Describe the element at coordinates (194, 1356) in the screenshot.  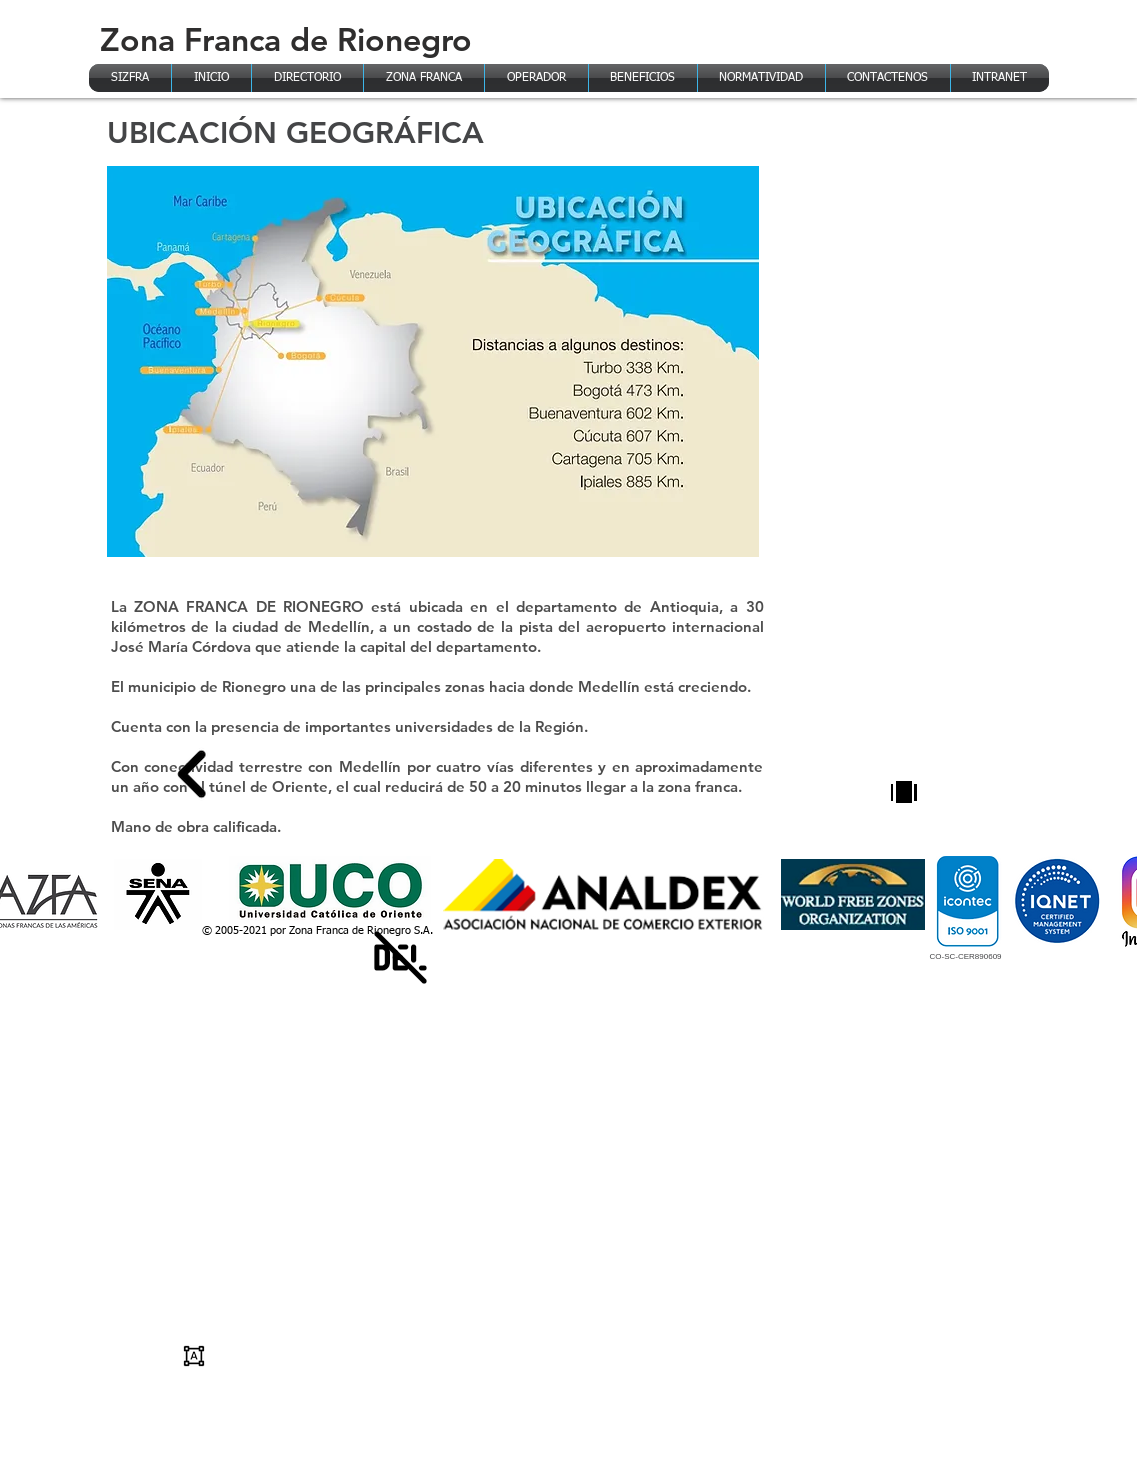
I see `edit text box formatting` at that location.